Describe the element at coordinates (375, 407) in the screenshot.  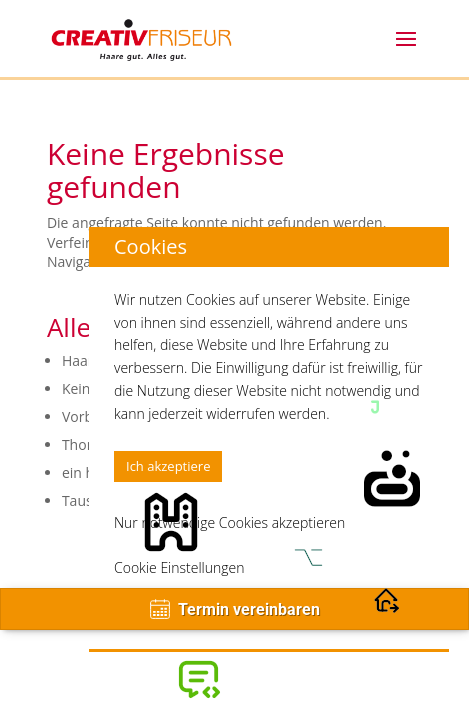
I see `indicates items or sections starting with the letter J` at that location.